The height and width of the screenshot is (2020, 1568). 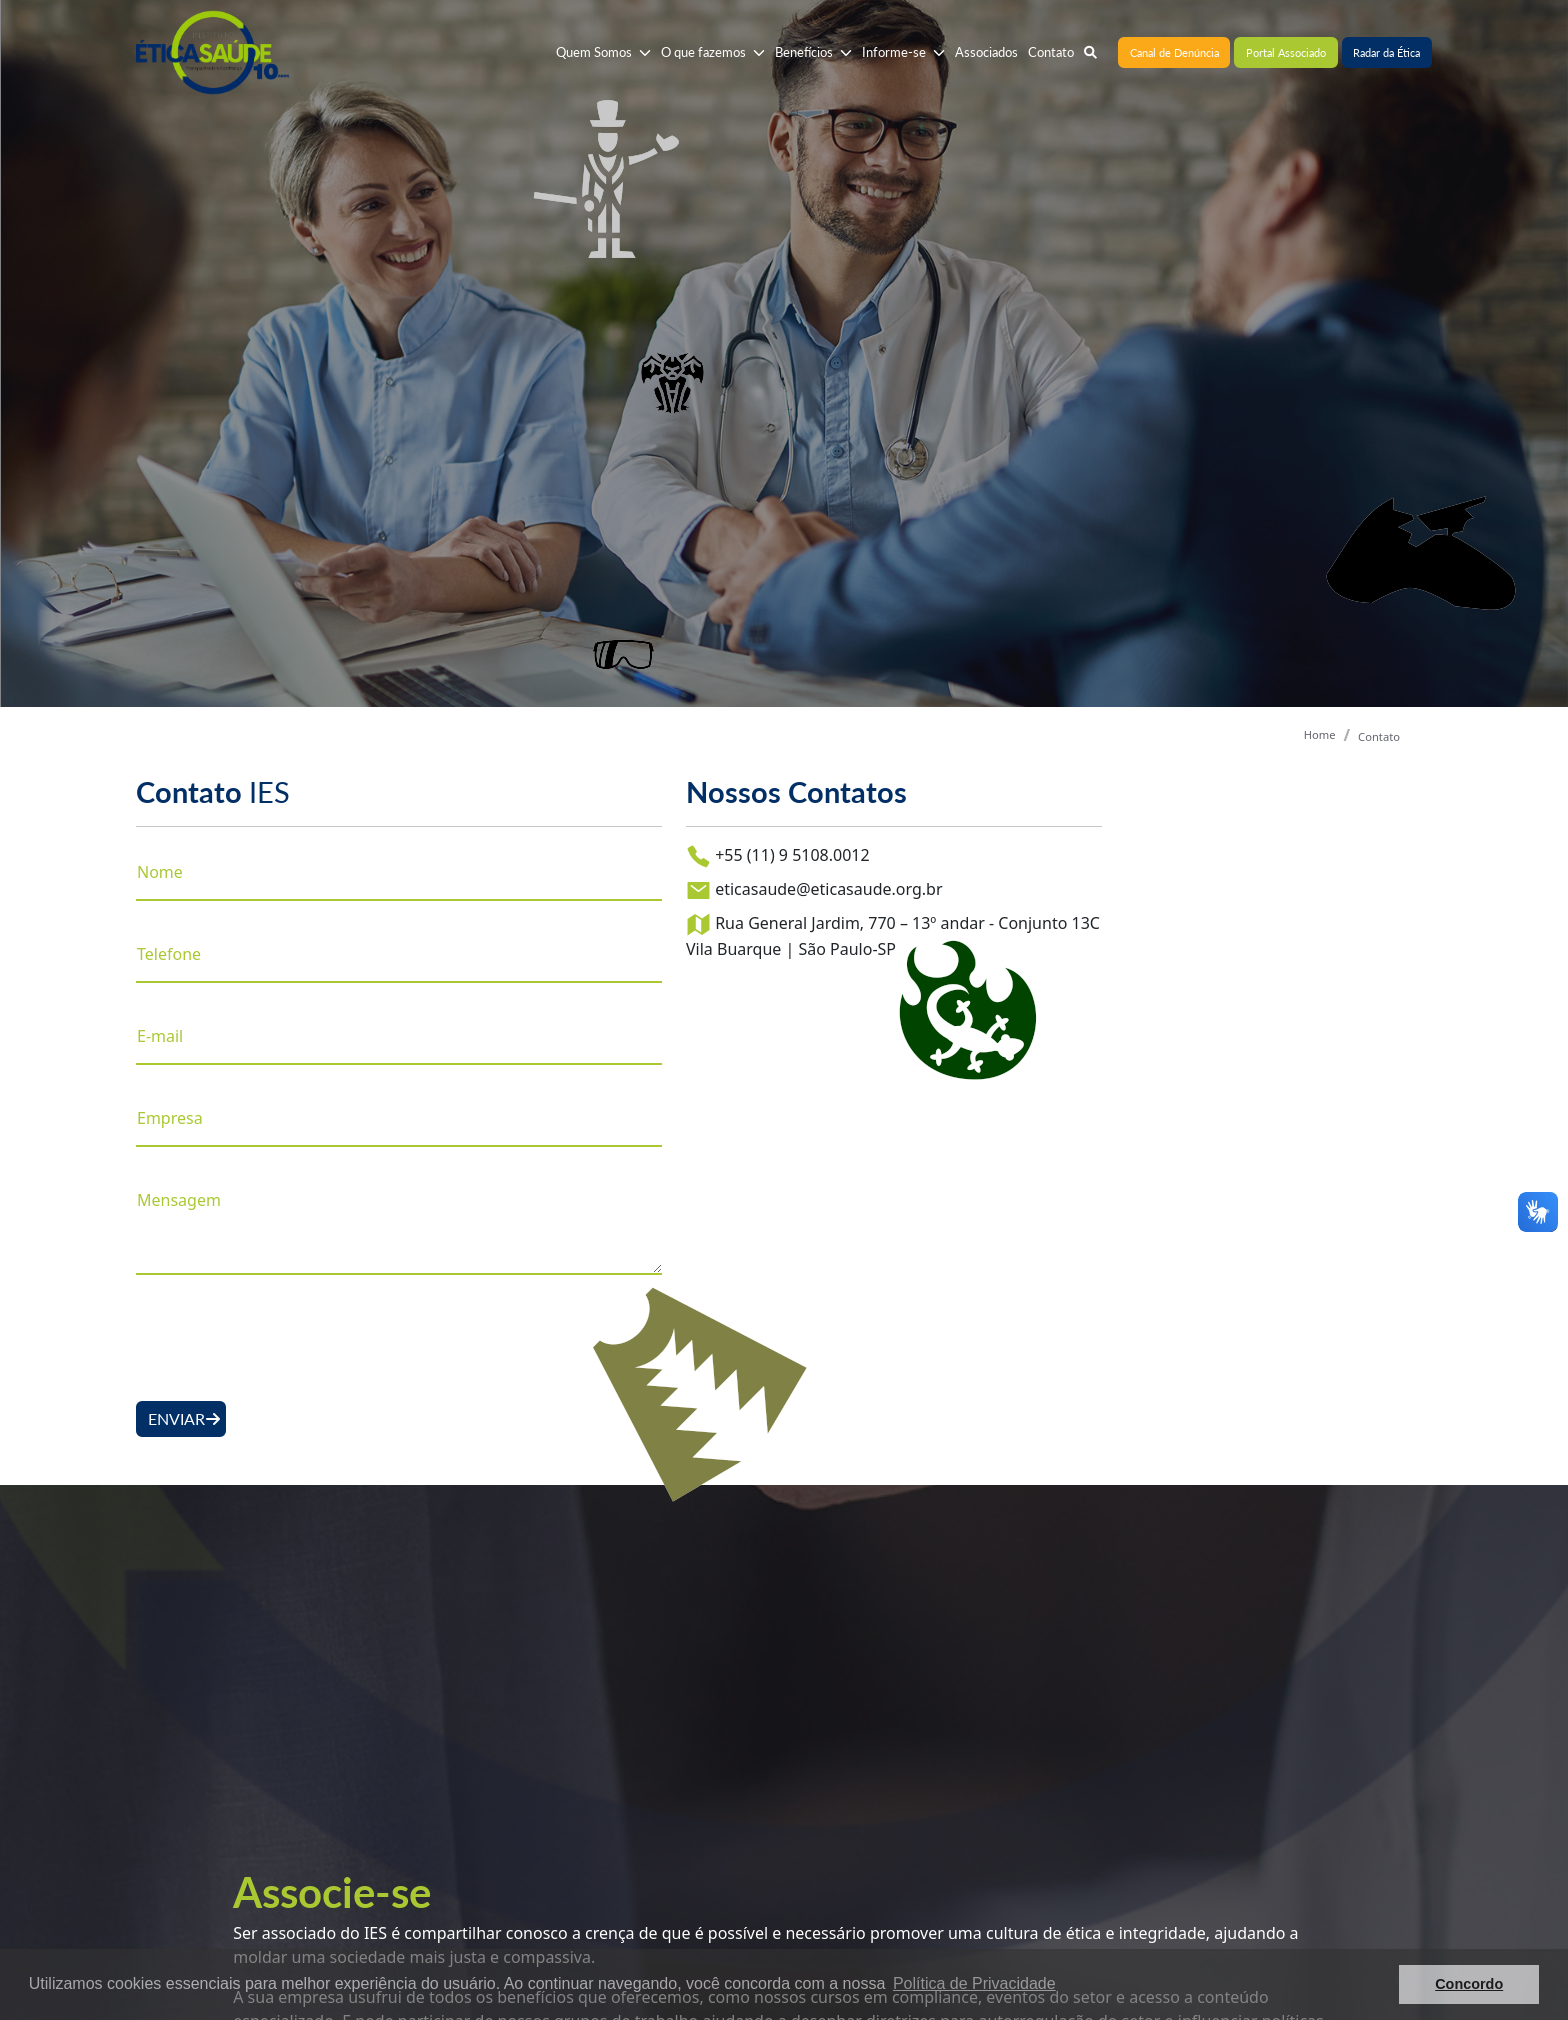 What do you see at coordinates (700, 1396) in the screenshot?
I see `attach or clip items together` at bounding box center [700, 1396].